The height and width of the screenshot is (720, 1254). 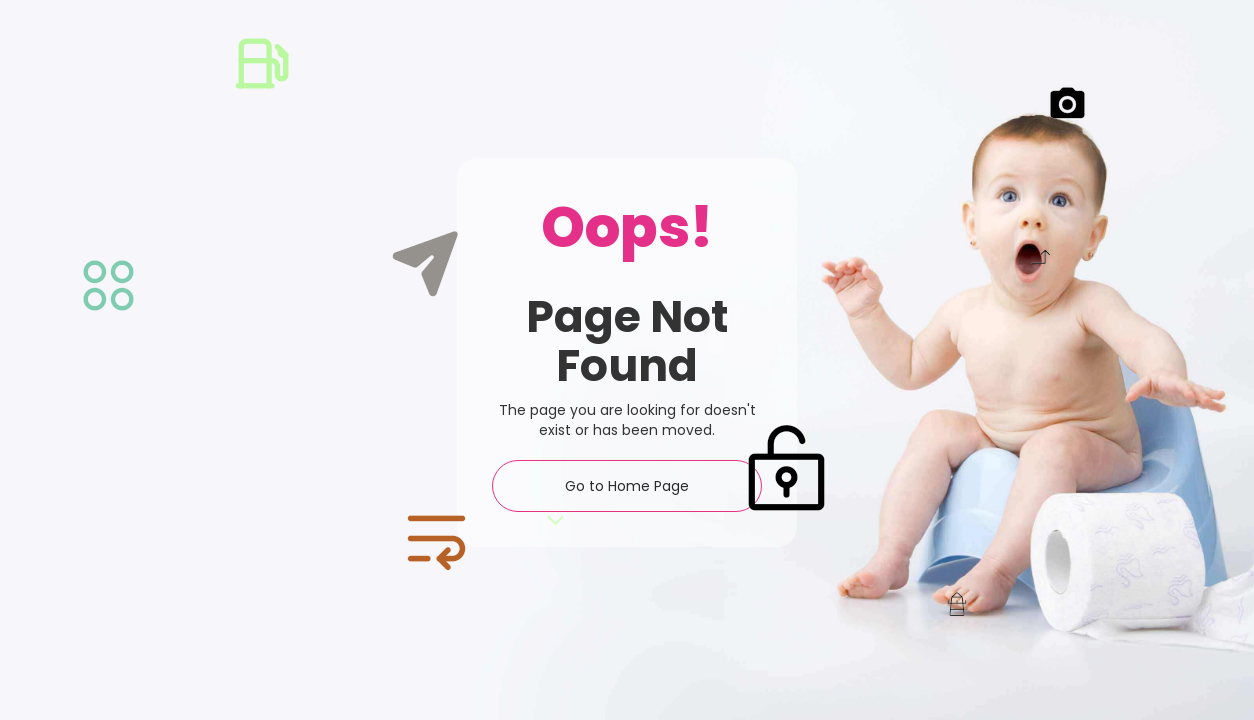 I want to click on open app grid or dashboard, so click(x=108, y=285).